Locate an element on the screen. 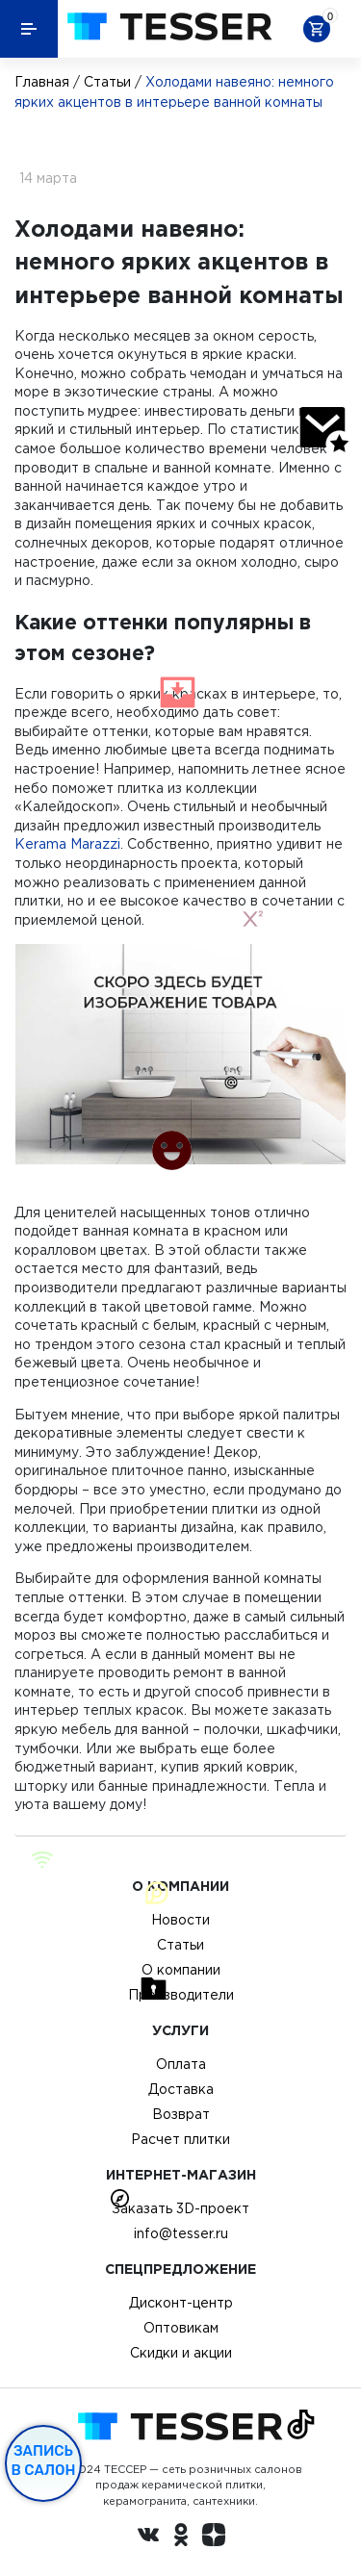 Image resolution: width=361 pixels, height=2576 pixels. open the tiktok app is located at coordinates (300, 2424).